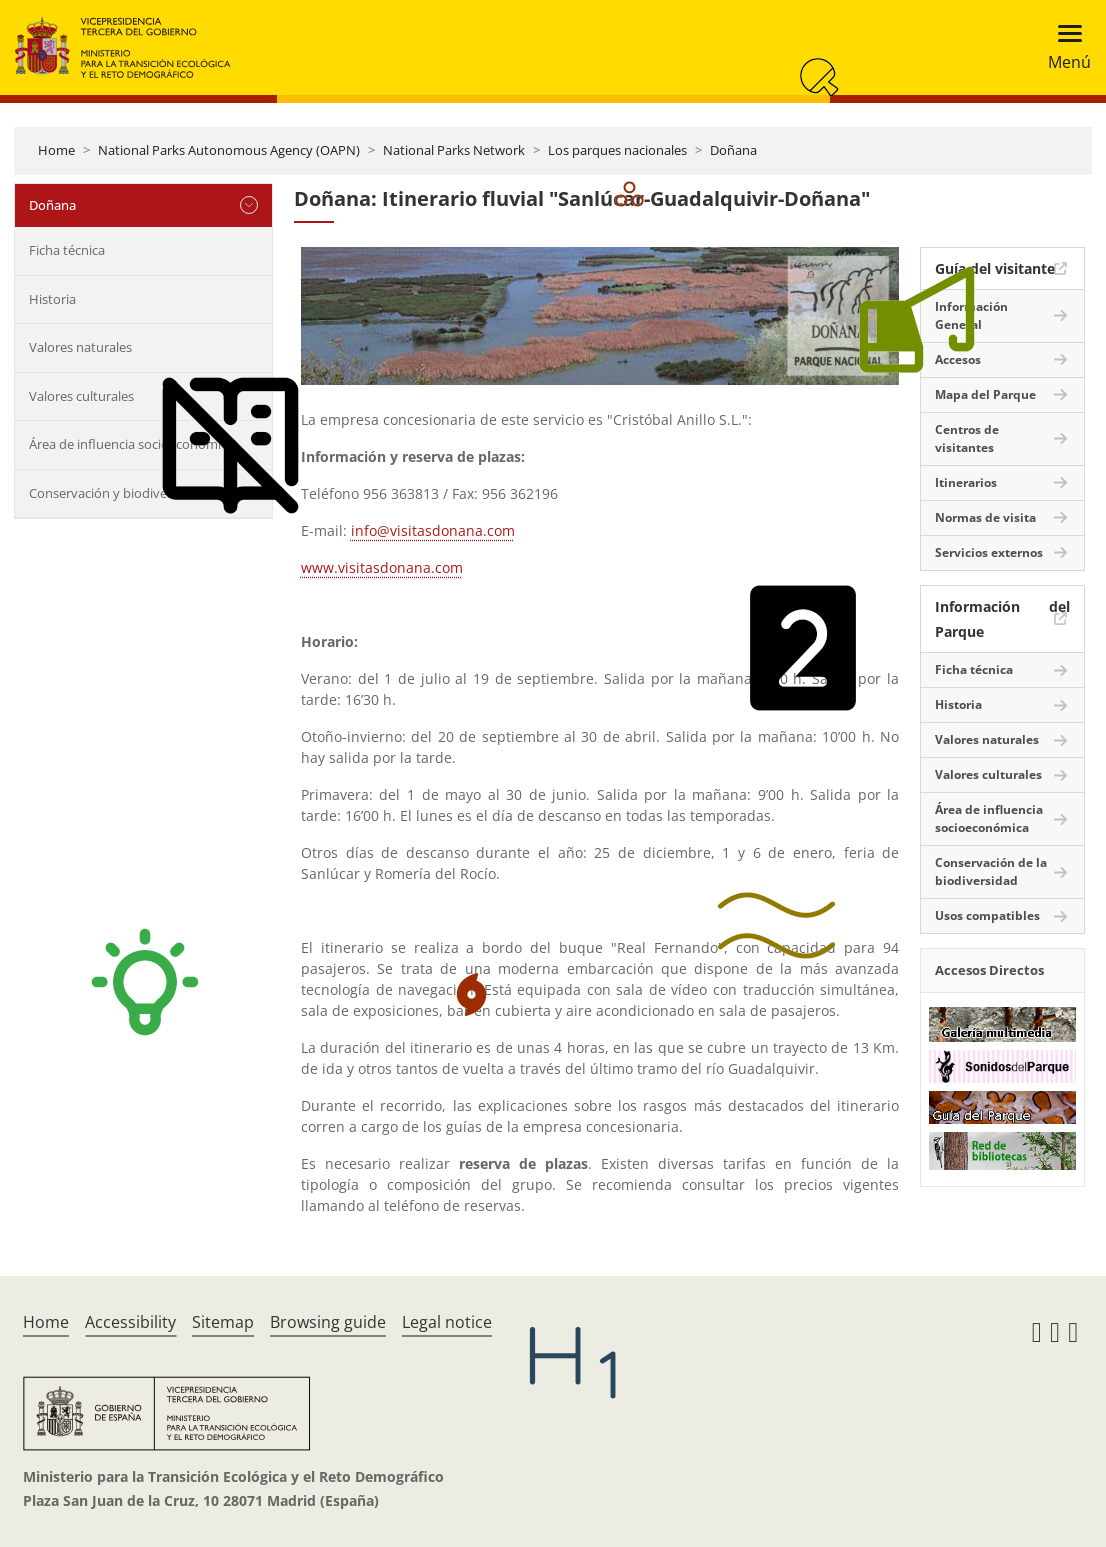  I want to click on indicates hurricane or tropical storm warning, so click(471, 994).